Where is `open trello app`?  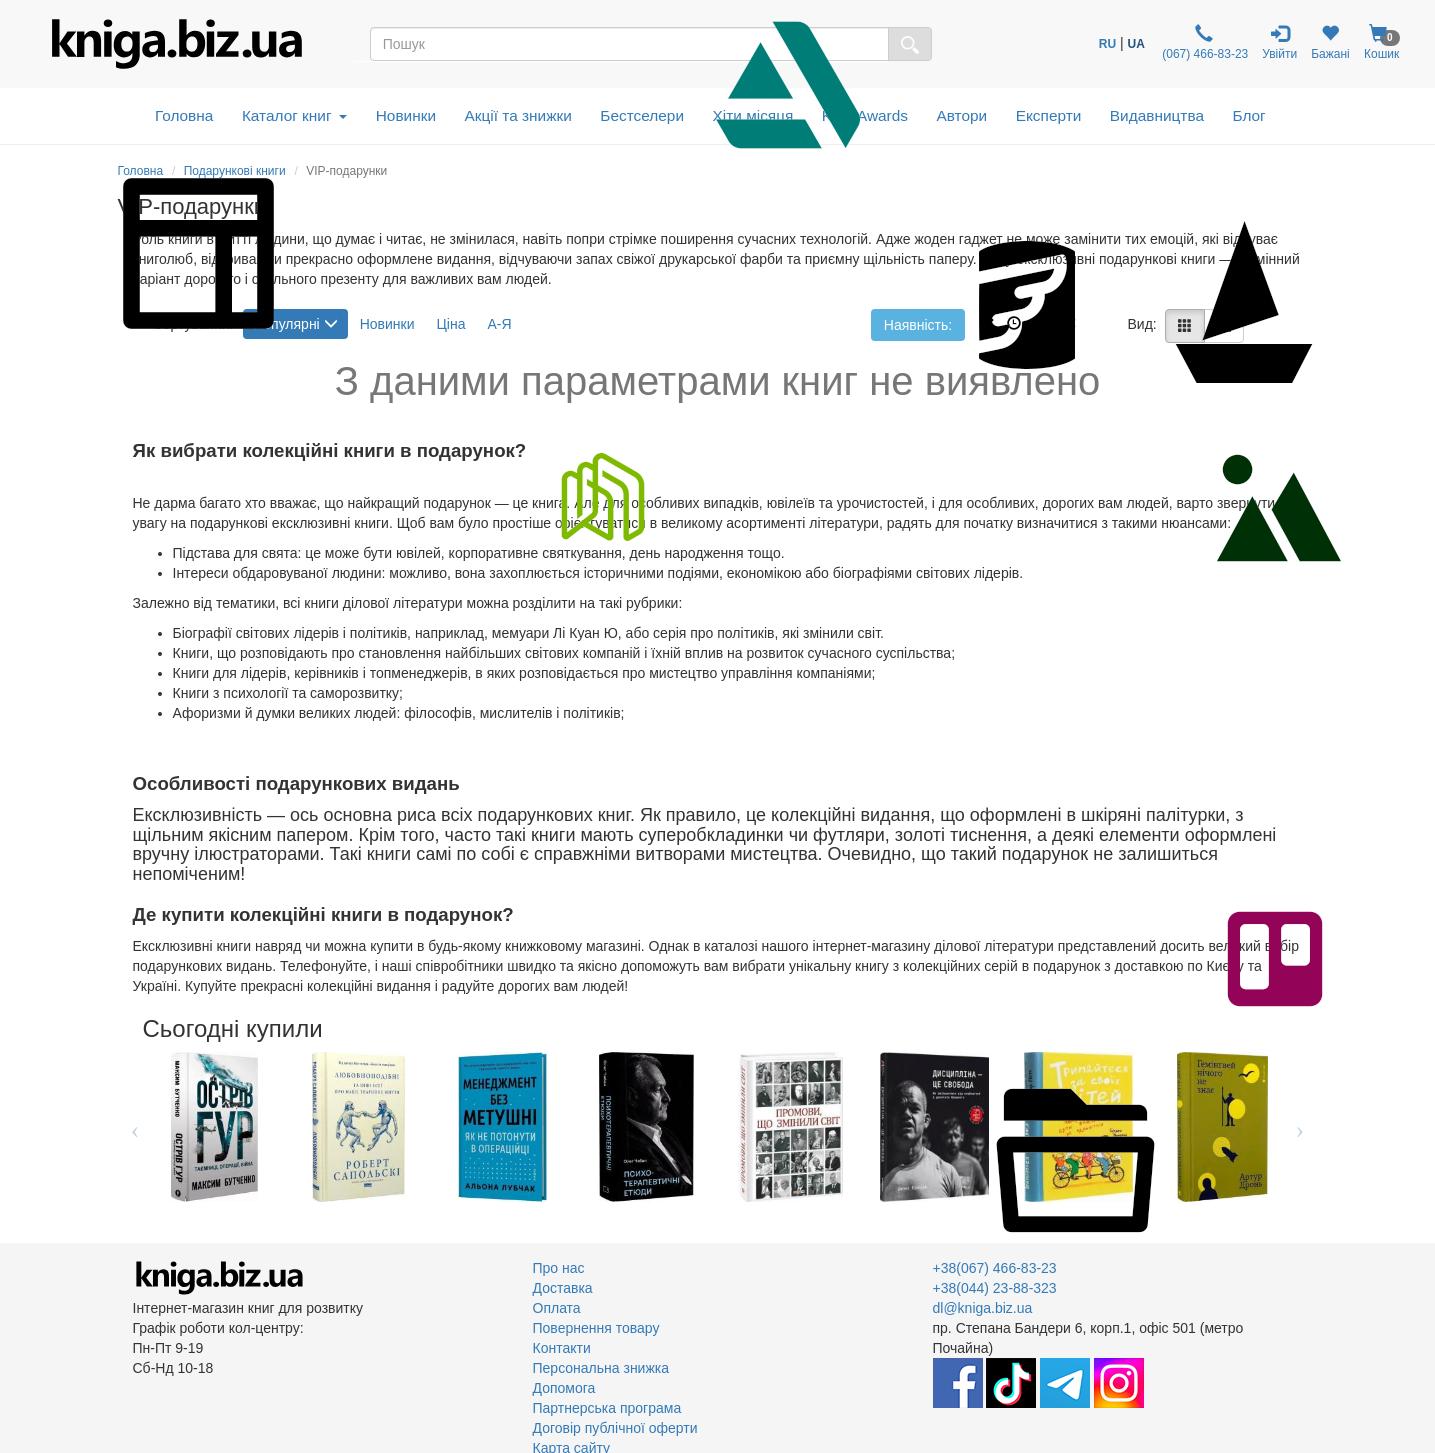 open trello app is located at coordinates (1275, 959).